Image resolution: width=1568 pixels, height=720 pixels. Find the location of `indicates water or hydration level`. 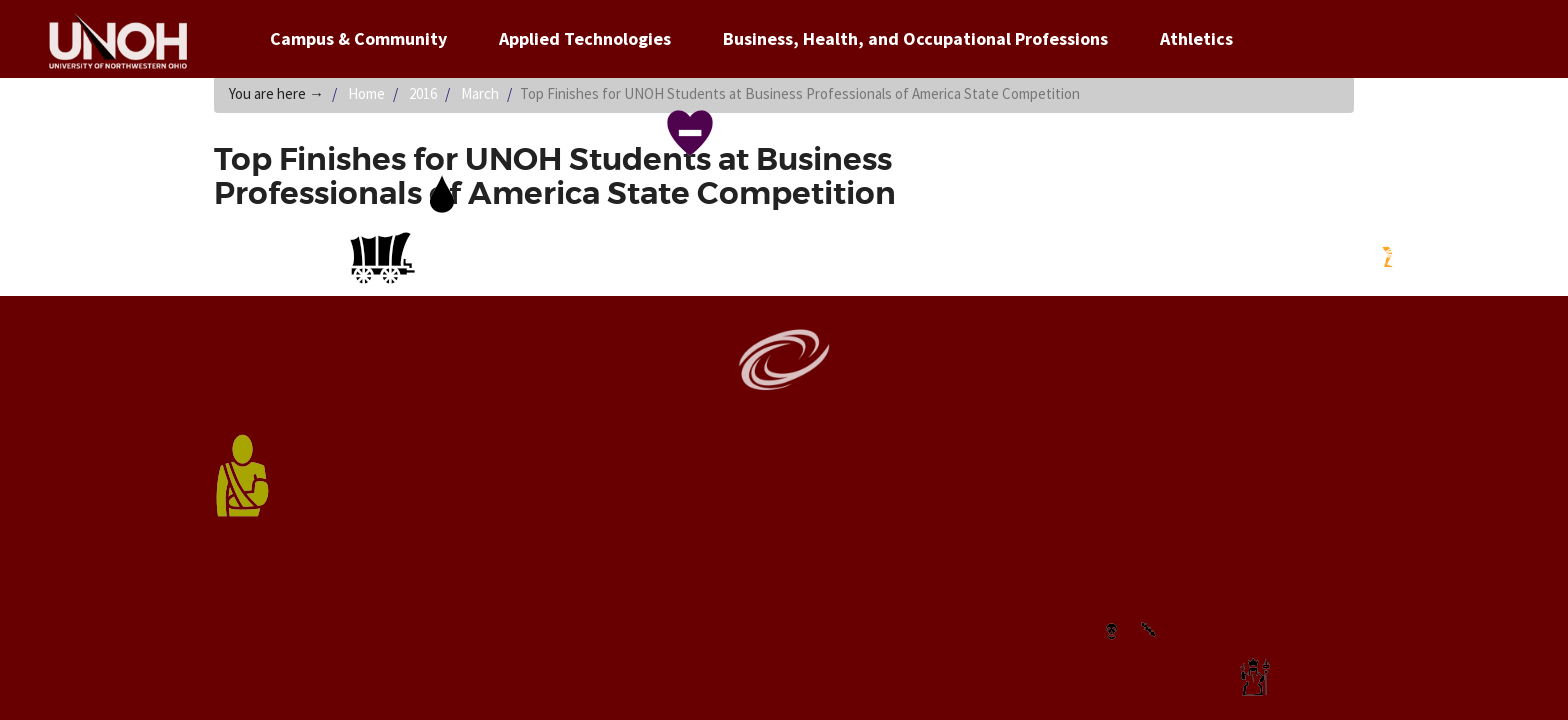

indicates water or hydration level is located at coordinates (442, 194).